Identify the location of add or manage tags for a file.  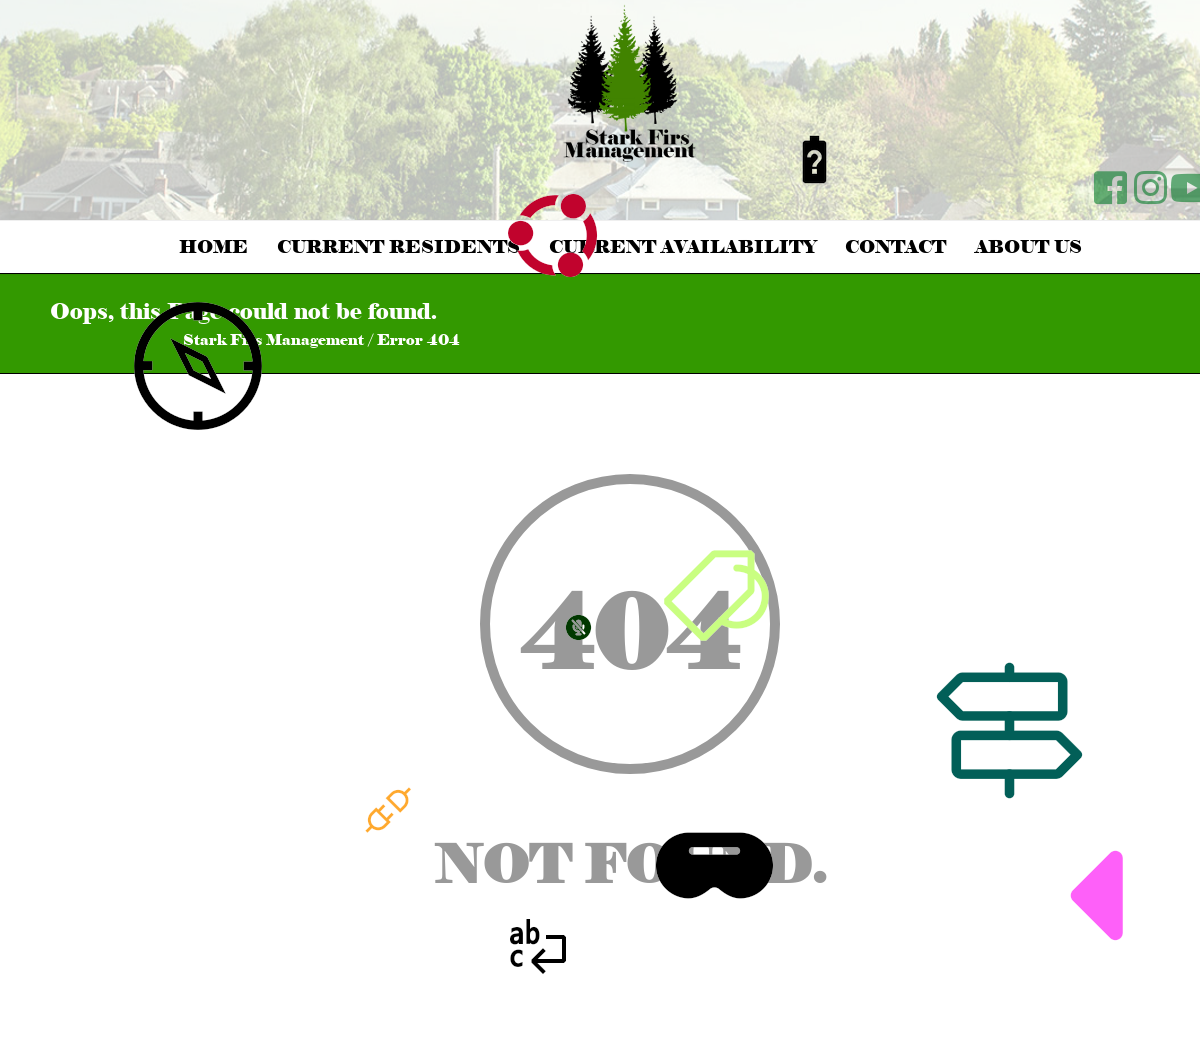
(714, 593).